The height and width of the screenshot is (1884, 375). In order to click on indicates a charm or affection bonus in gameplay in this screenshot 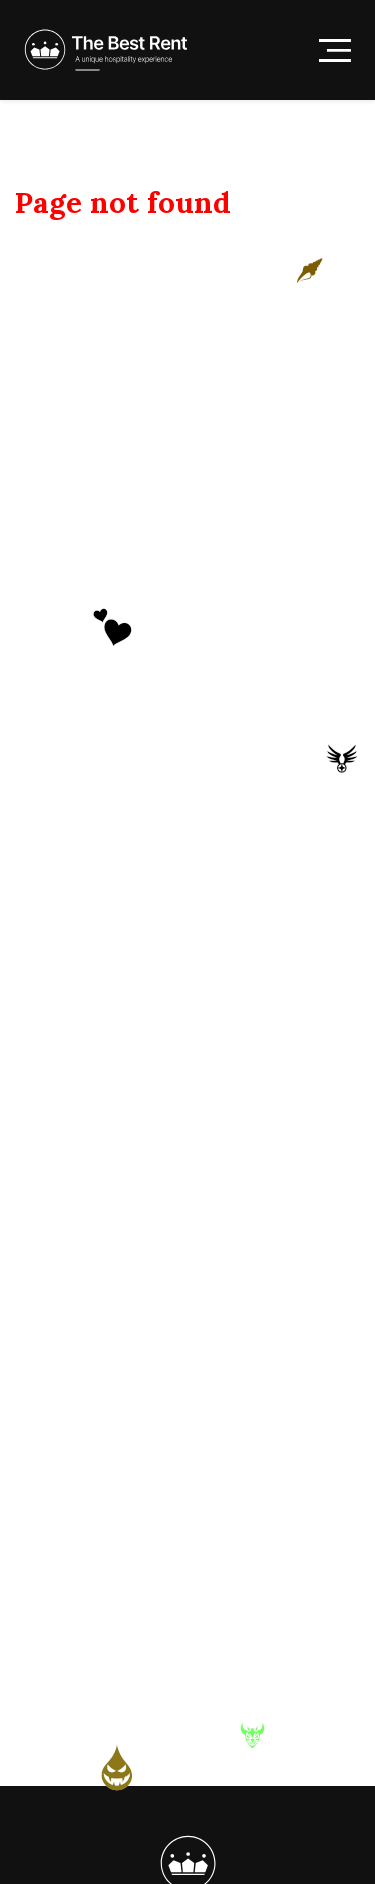, I will do `click(112, 627)`.